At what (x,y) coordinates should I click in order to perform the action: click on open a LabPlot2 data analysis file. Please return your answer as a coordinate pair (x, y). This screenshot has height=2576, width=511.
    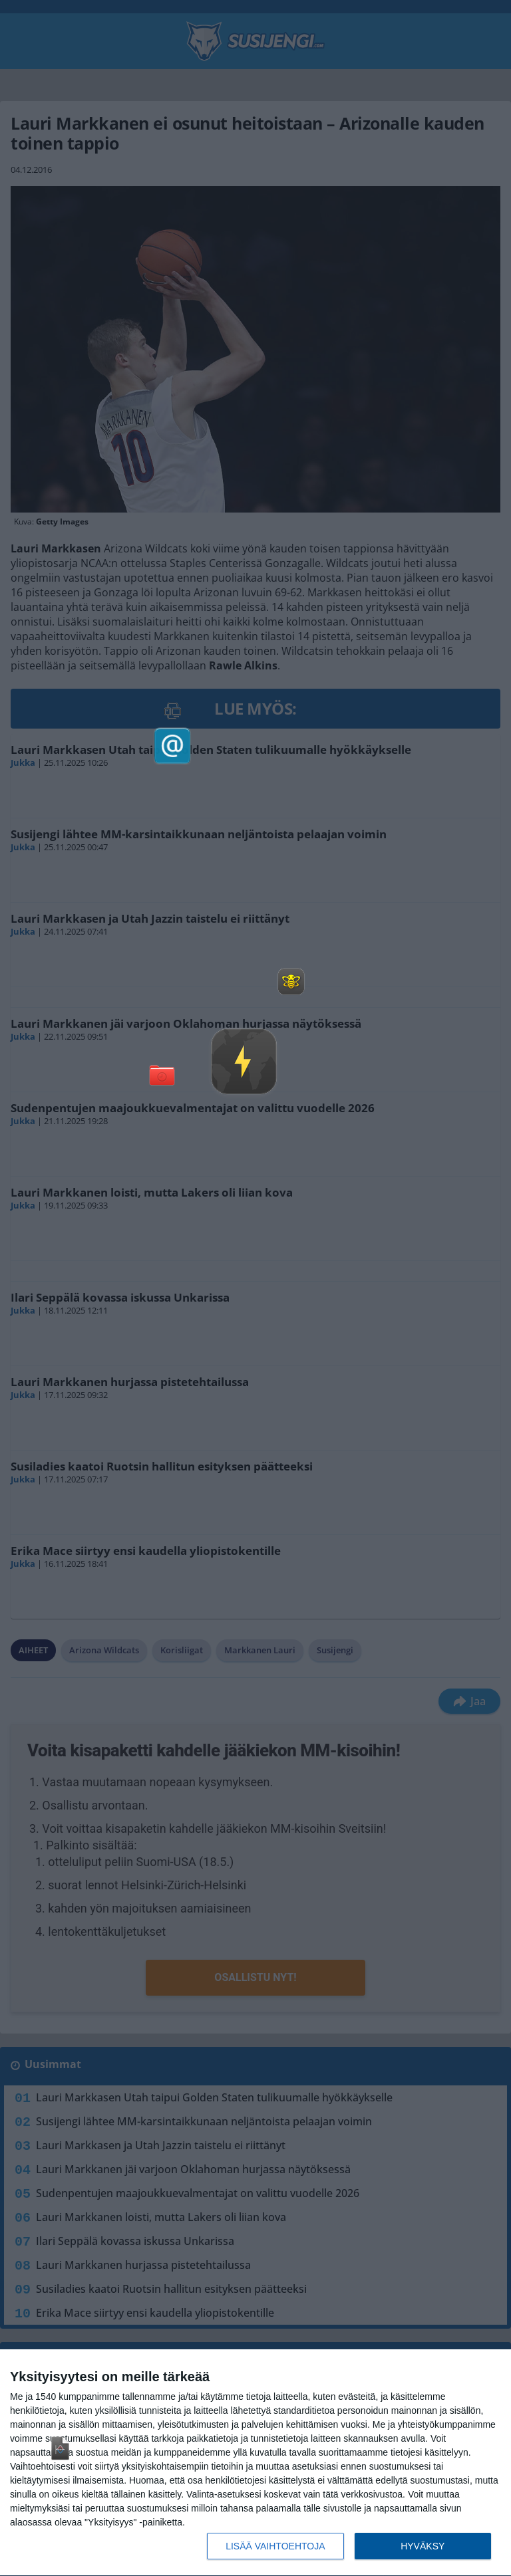
    Looking at the image, I should click on (60, 2448).